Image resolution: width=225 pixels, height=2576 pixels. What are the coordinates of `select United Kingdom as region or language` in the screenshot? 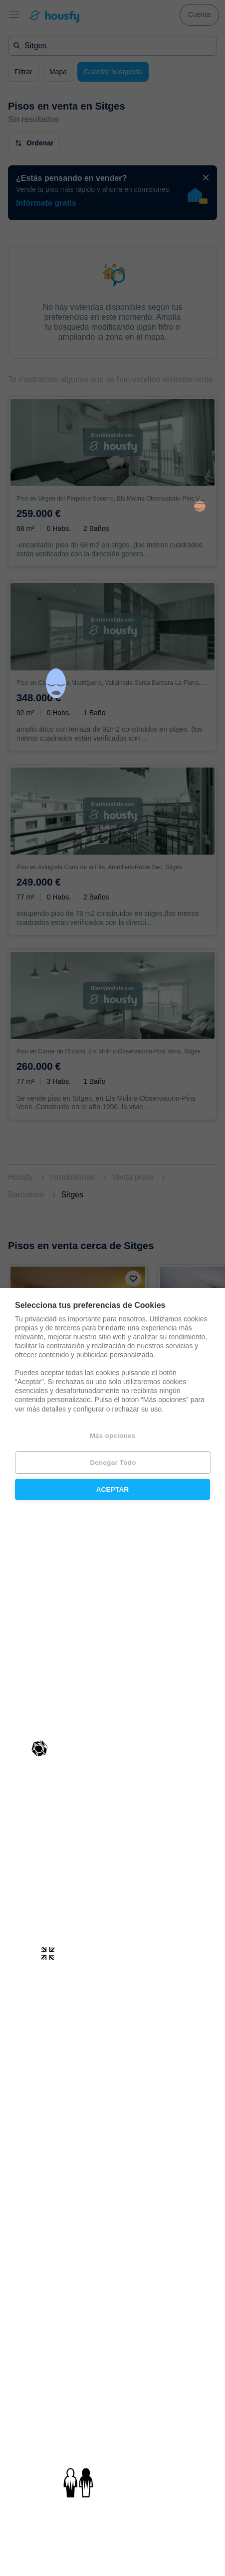 It's located at (48, 1953).